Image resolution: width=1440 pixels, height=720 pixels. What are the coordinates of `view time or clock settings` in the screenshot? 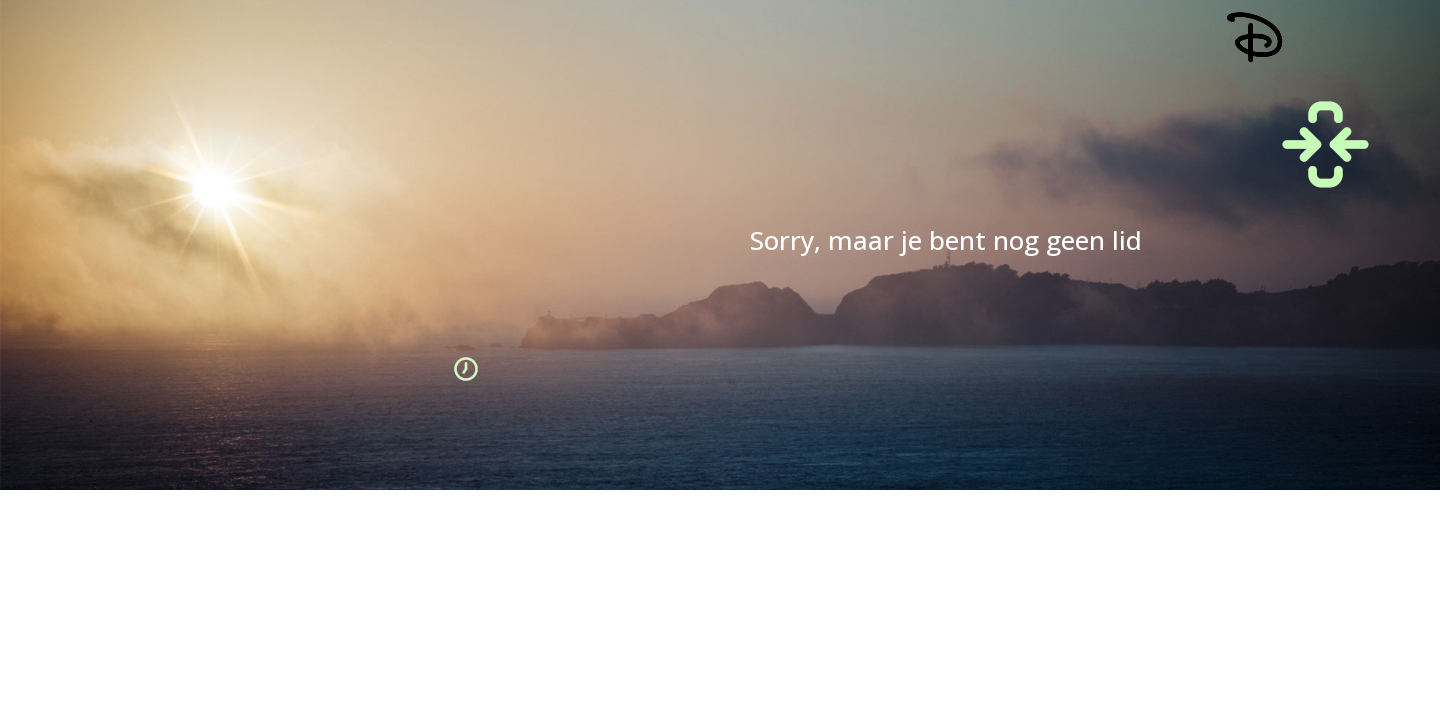 It's located at (466, 369).